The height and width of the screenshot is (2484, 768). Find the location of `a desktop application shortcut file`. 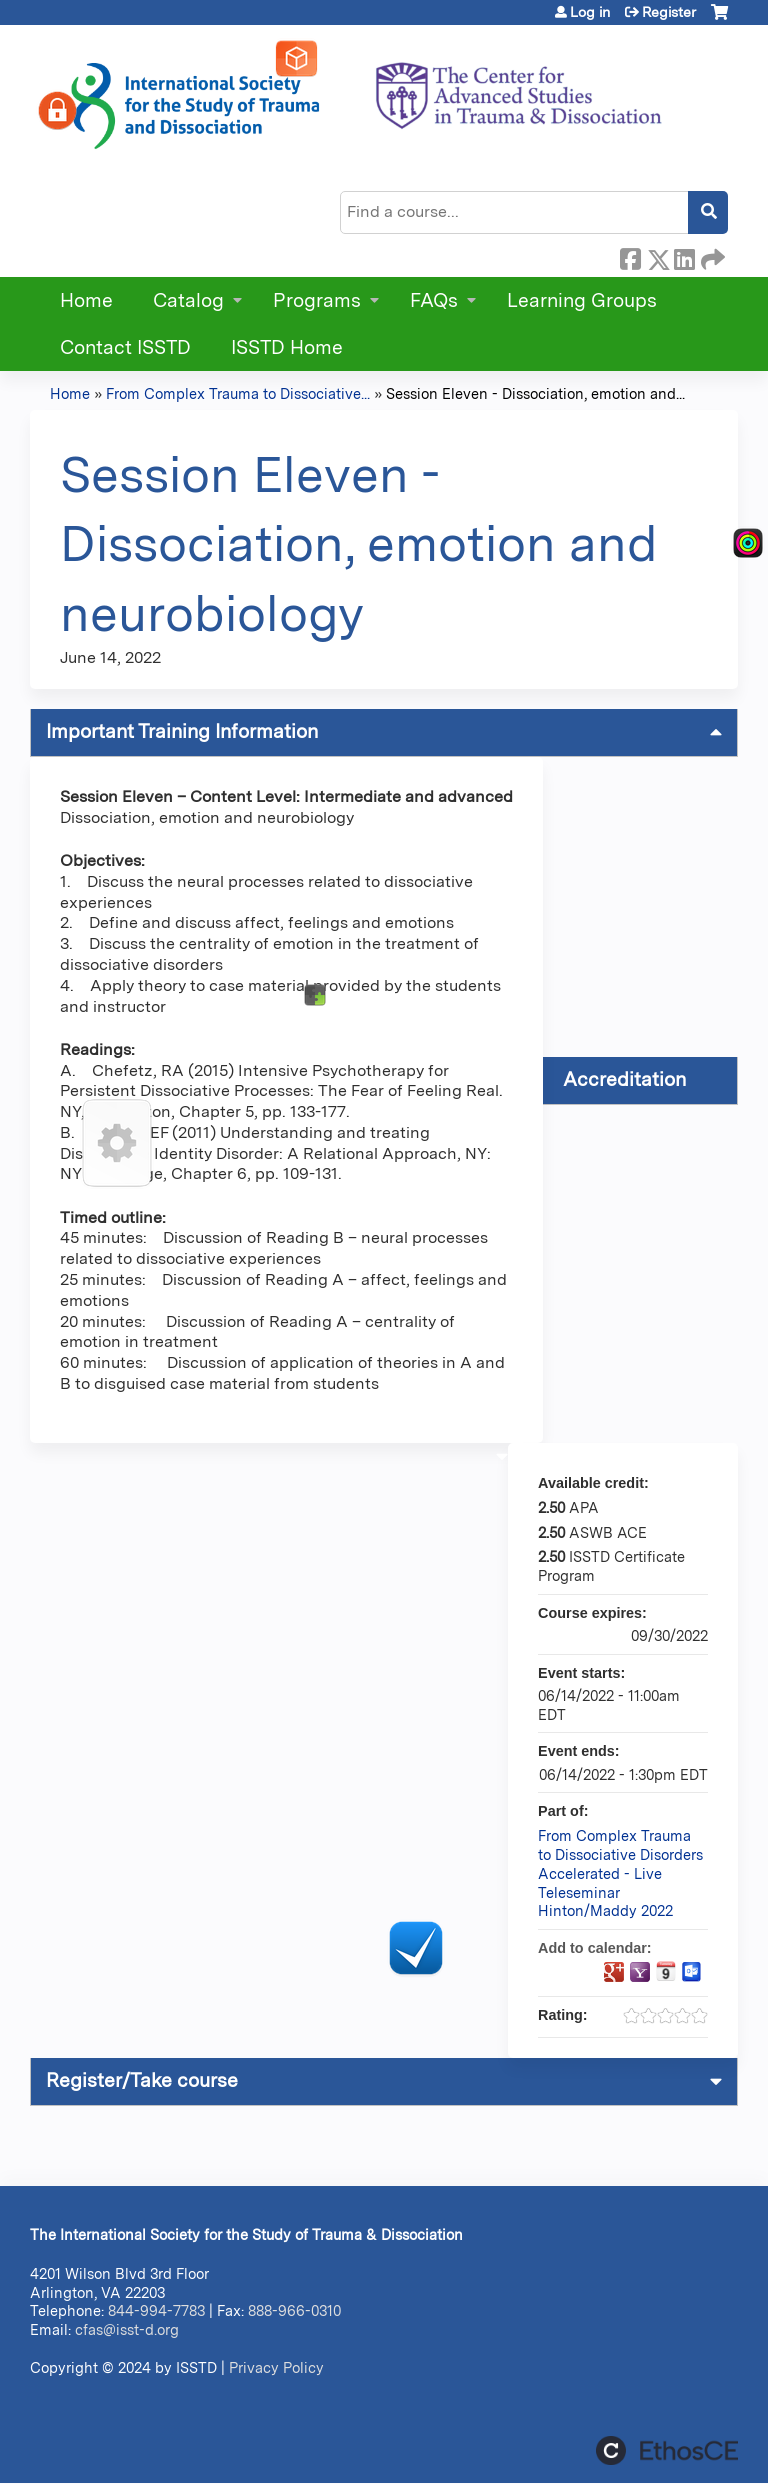

a desktop application shortcut file is located at coordinates (117, 1143).